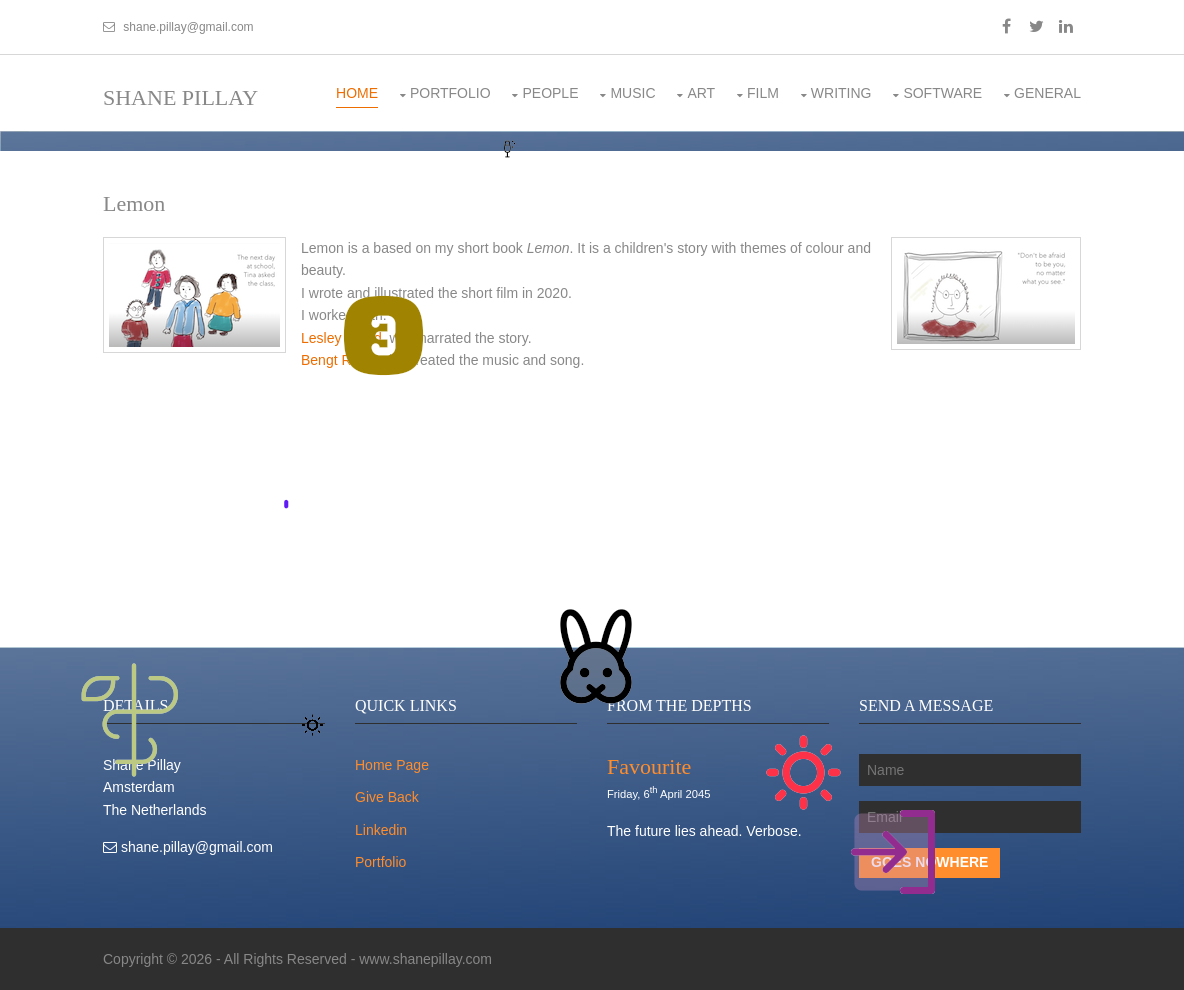 The height and width of the screenshot is (990, 1184). I want to click on indicates no cellular signal available, so click(333, 468).